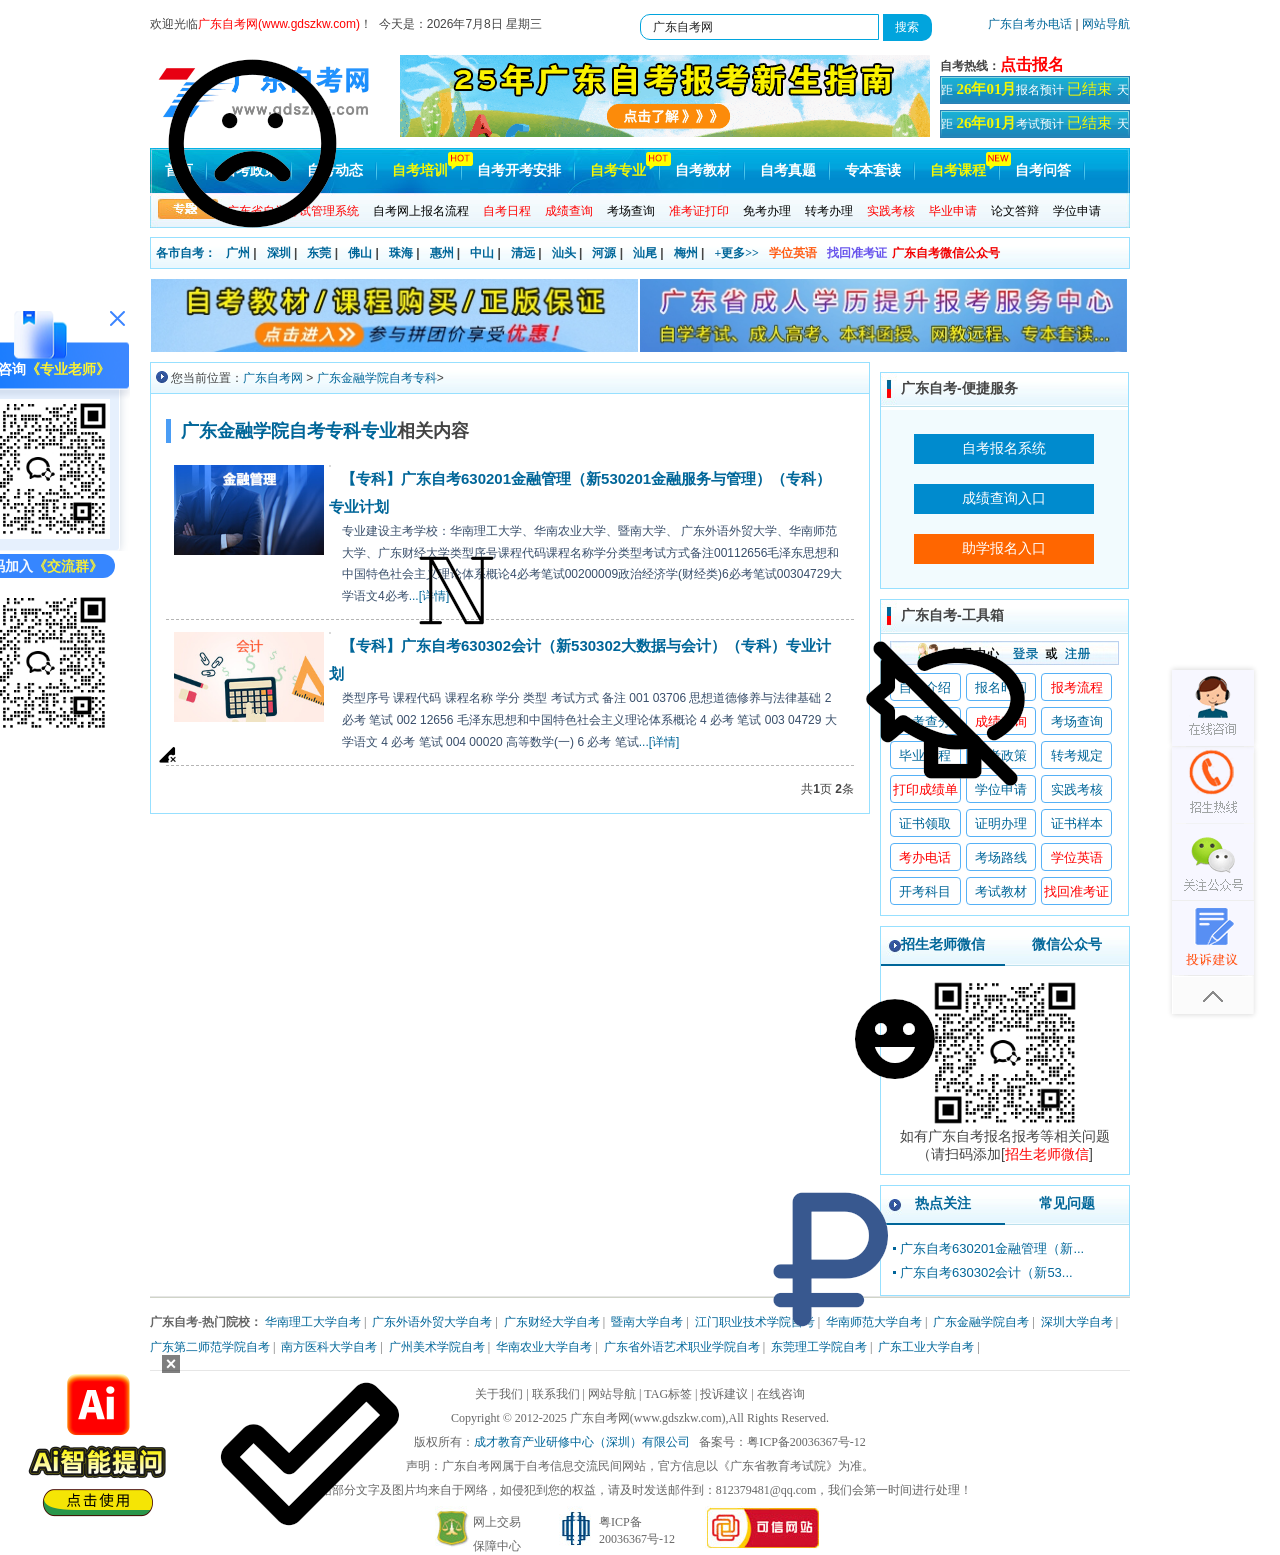 The width and height of the screenshot is (1280, 1555). What do you see at coordinates (252, 143) in the screenshot?
I see `submit negative feedback or rating` at bounding box center [252, 143].